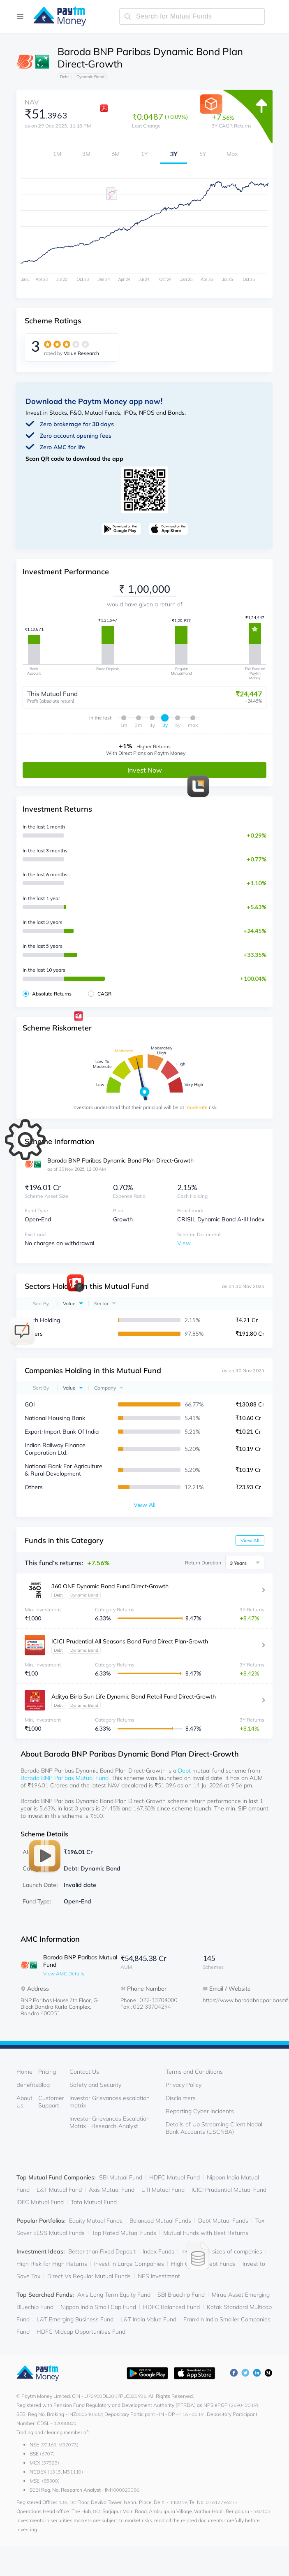 This screenshot has height=2576, width=289. What do you see at coordinates (44, 1856) in the screenshot?
I see `system codec or media component file` at bounding box center [44, 1856].